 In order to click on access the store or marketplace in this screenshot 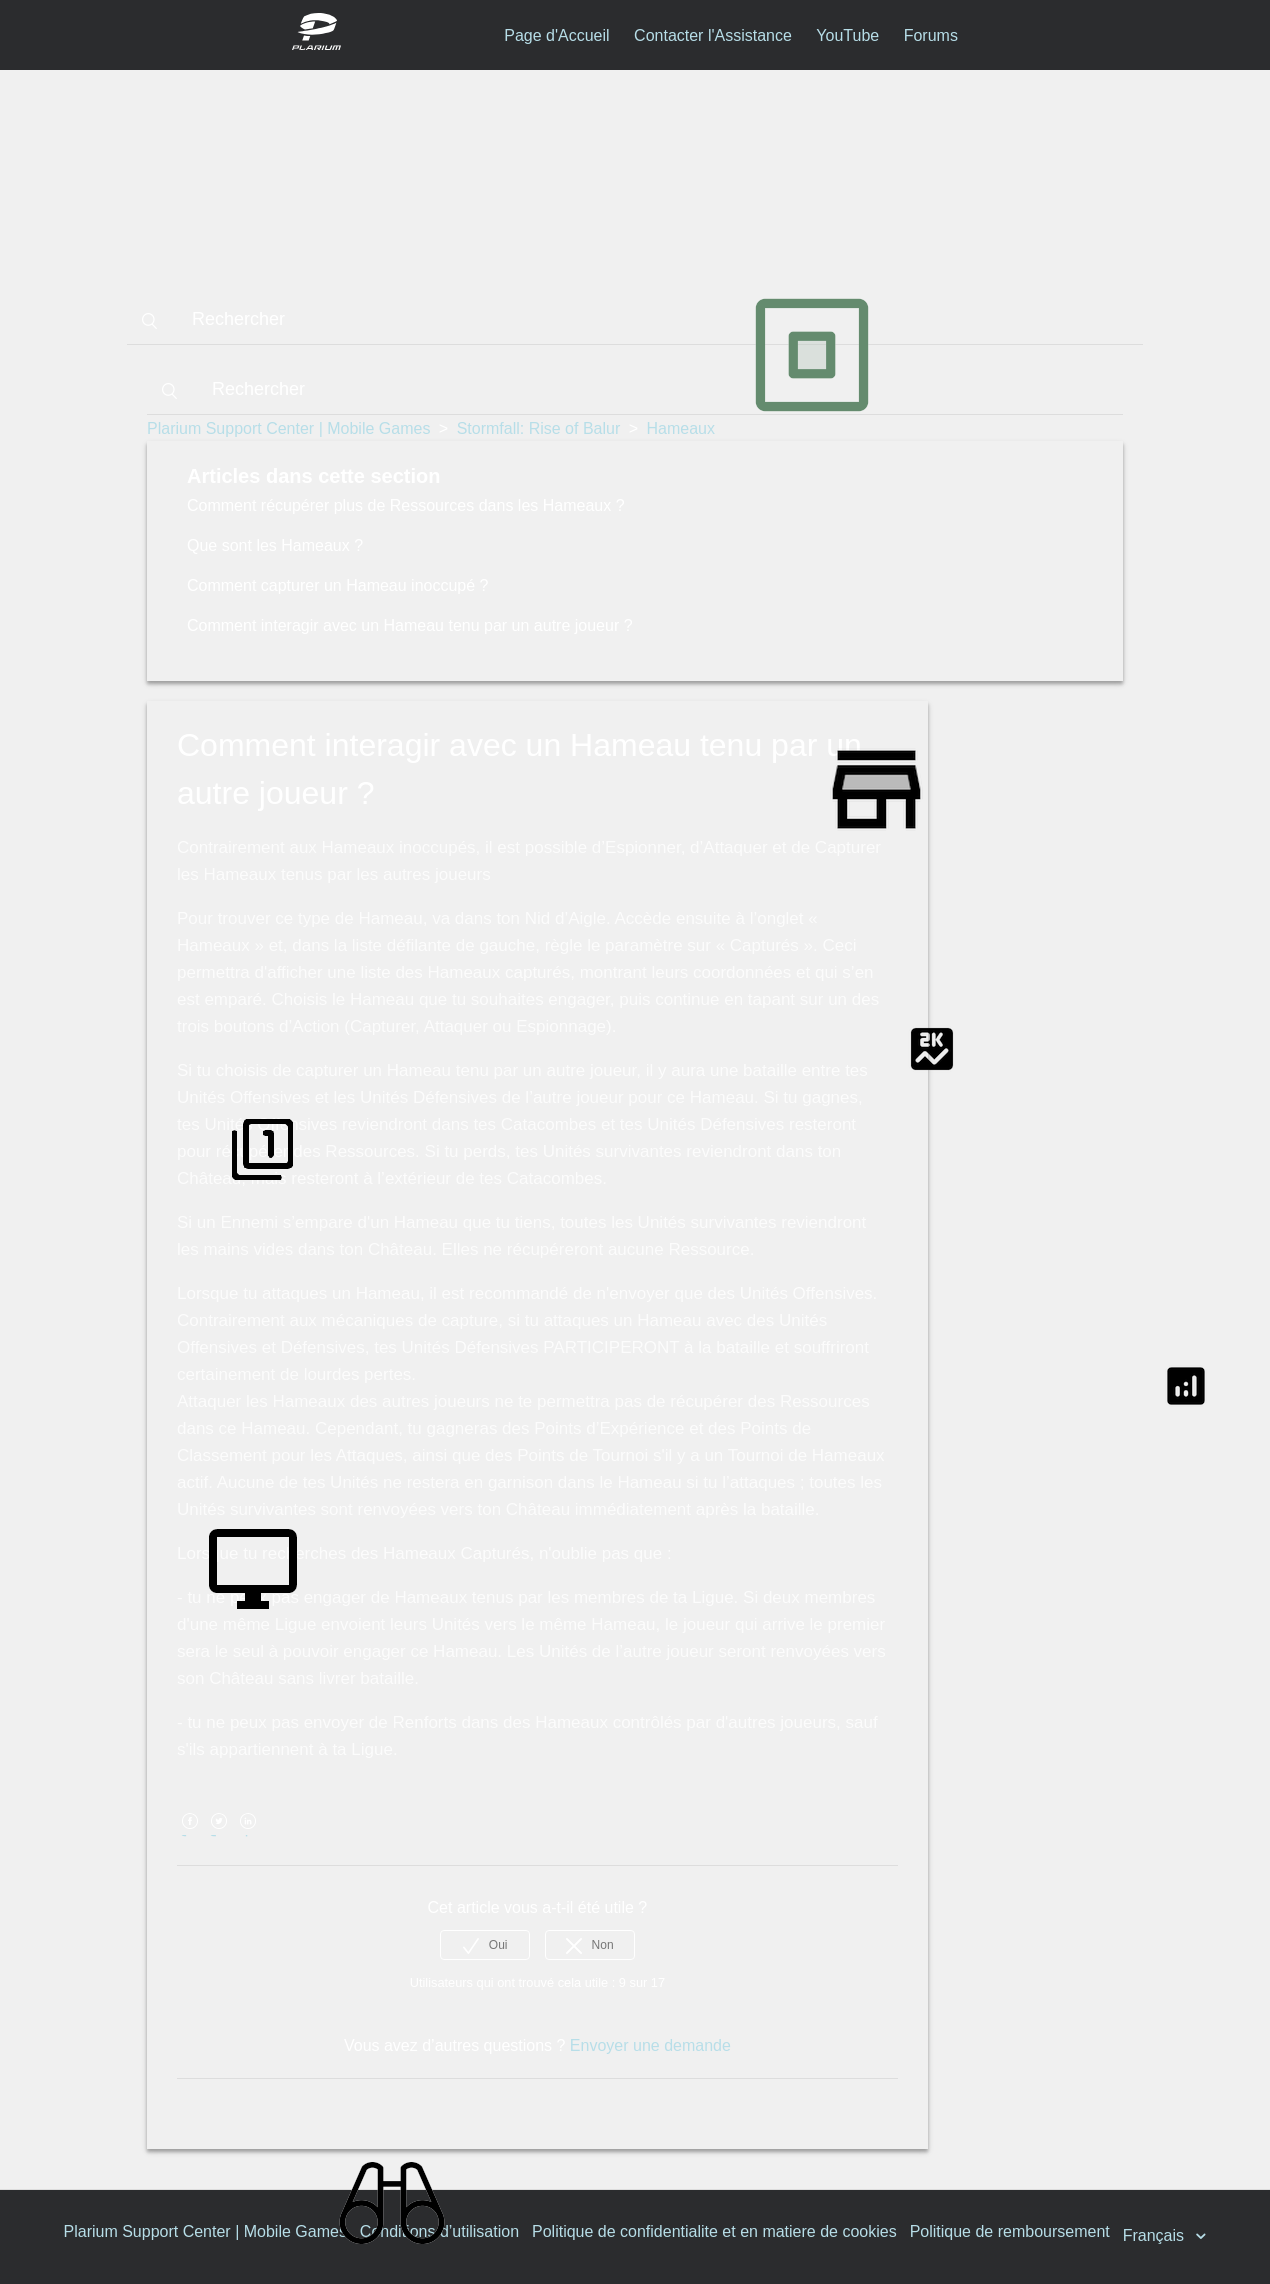, I will do `click(876, 789)`.